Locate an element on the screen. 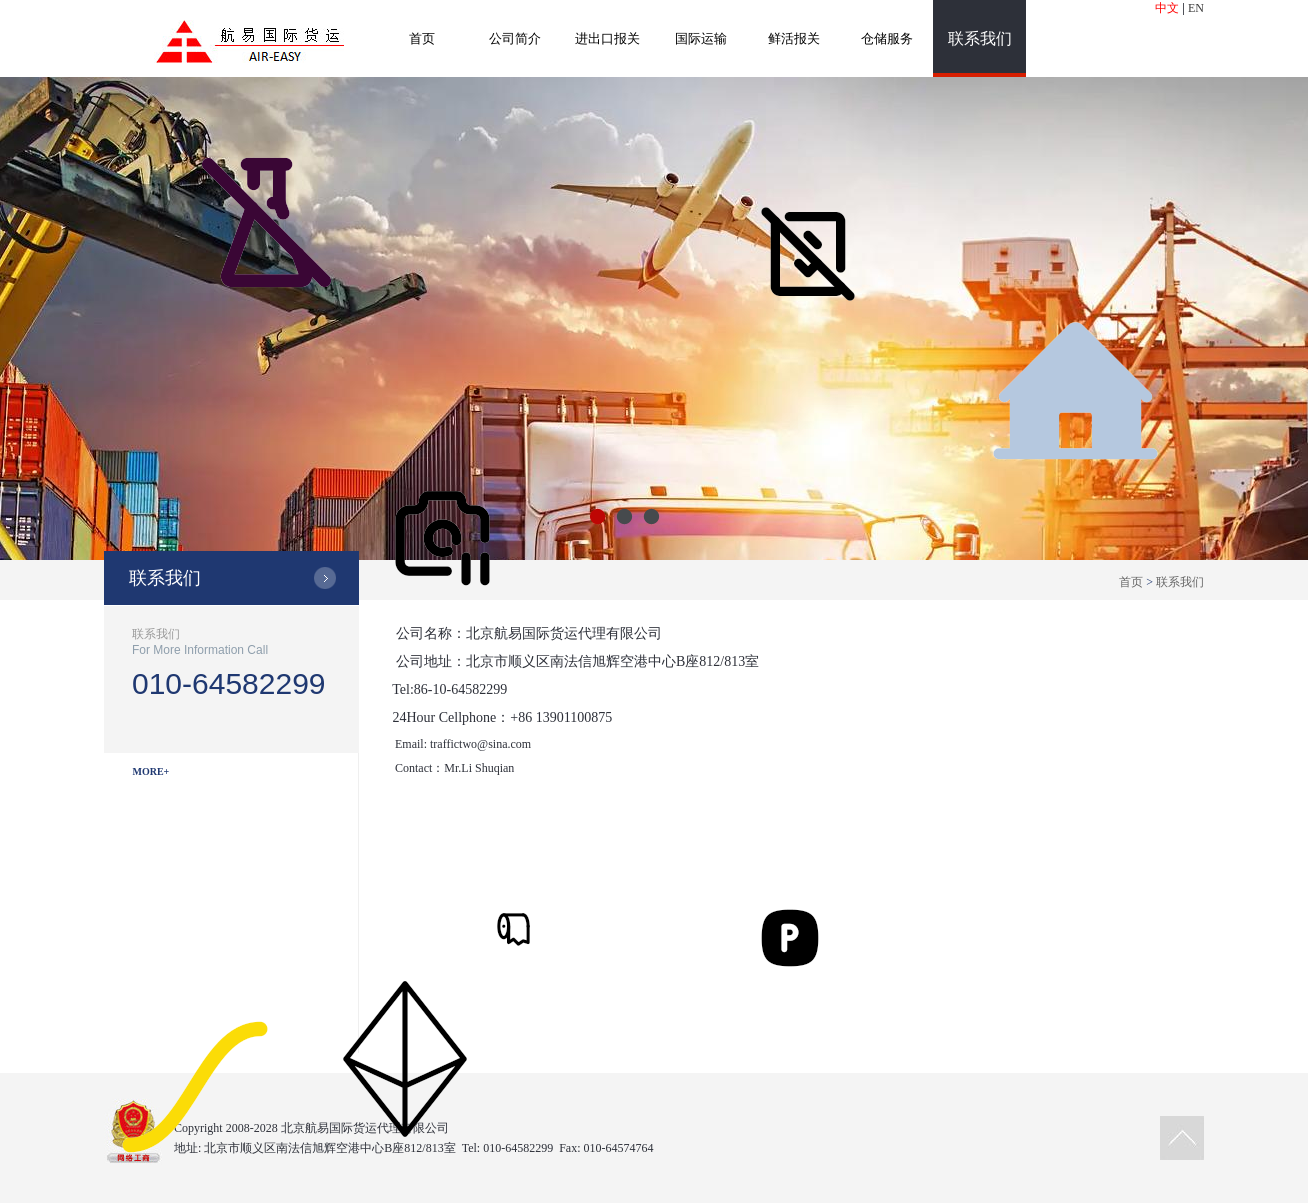 This screenshot has width=1308, height=1203. elevator unavailable or out of service is located at coordinates (808, 254).